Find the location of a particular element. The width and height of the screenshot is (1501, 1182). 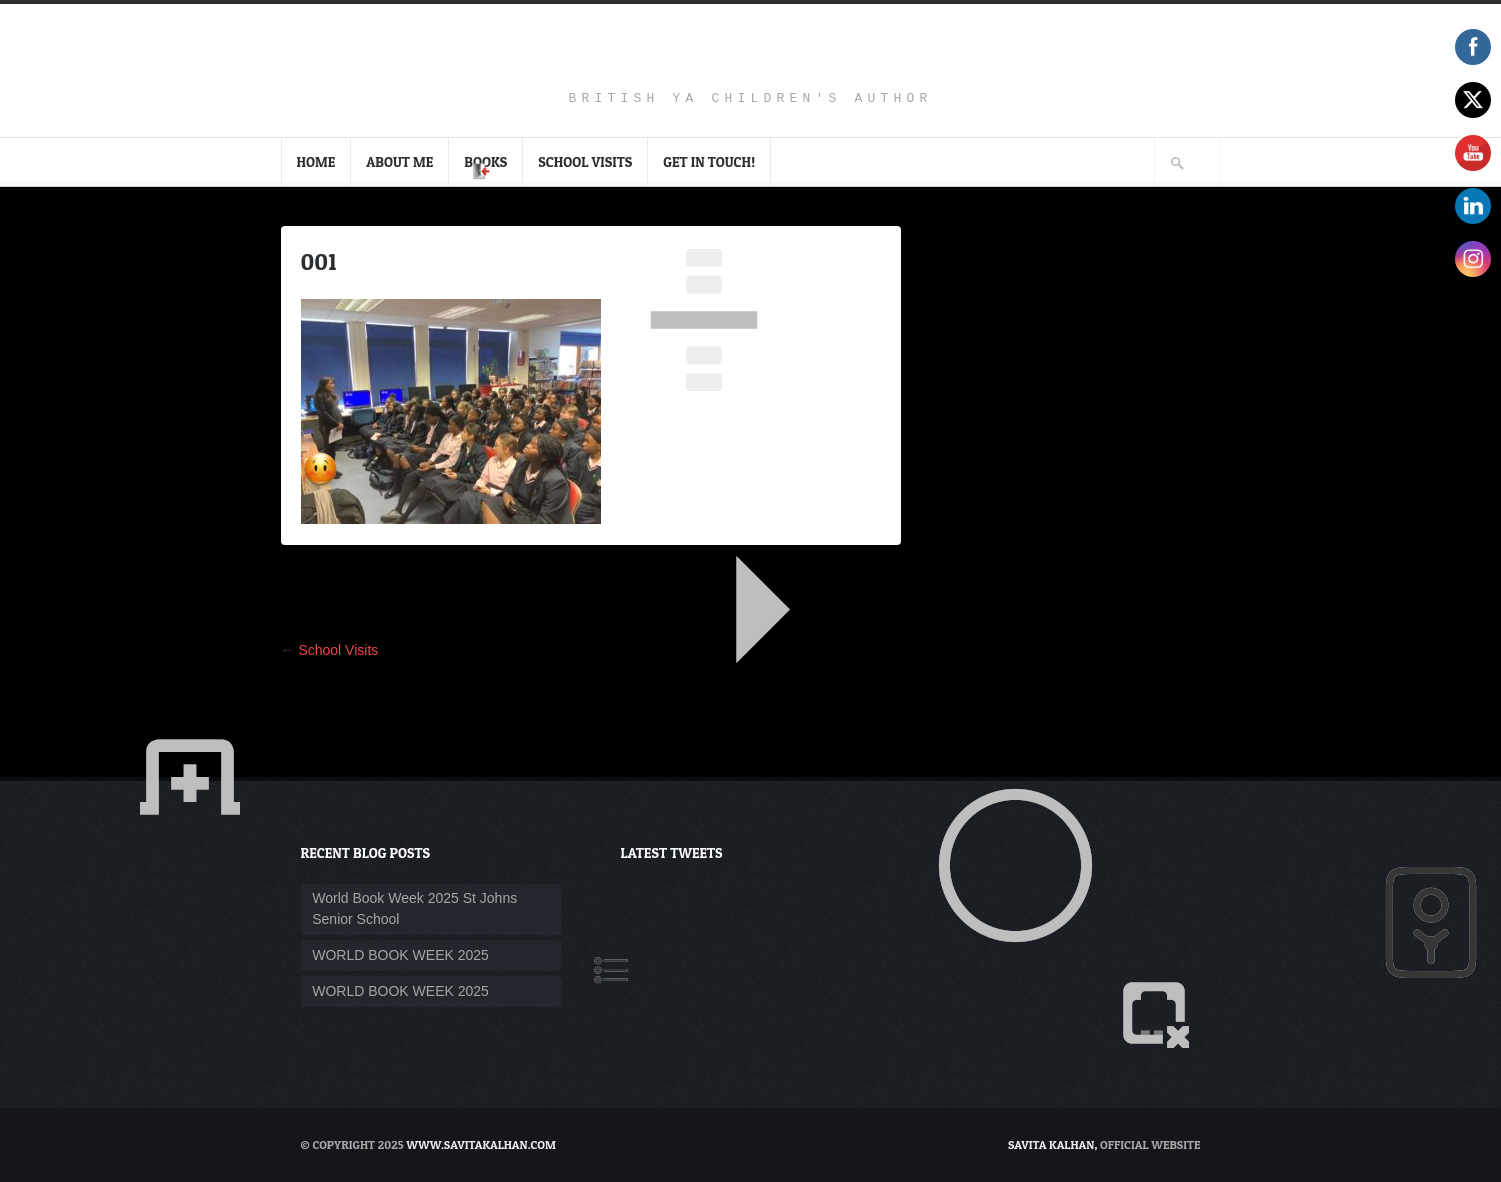

indicates wired network connection is offline is located at coordinates (1154, 1013).